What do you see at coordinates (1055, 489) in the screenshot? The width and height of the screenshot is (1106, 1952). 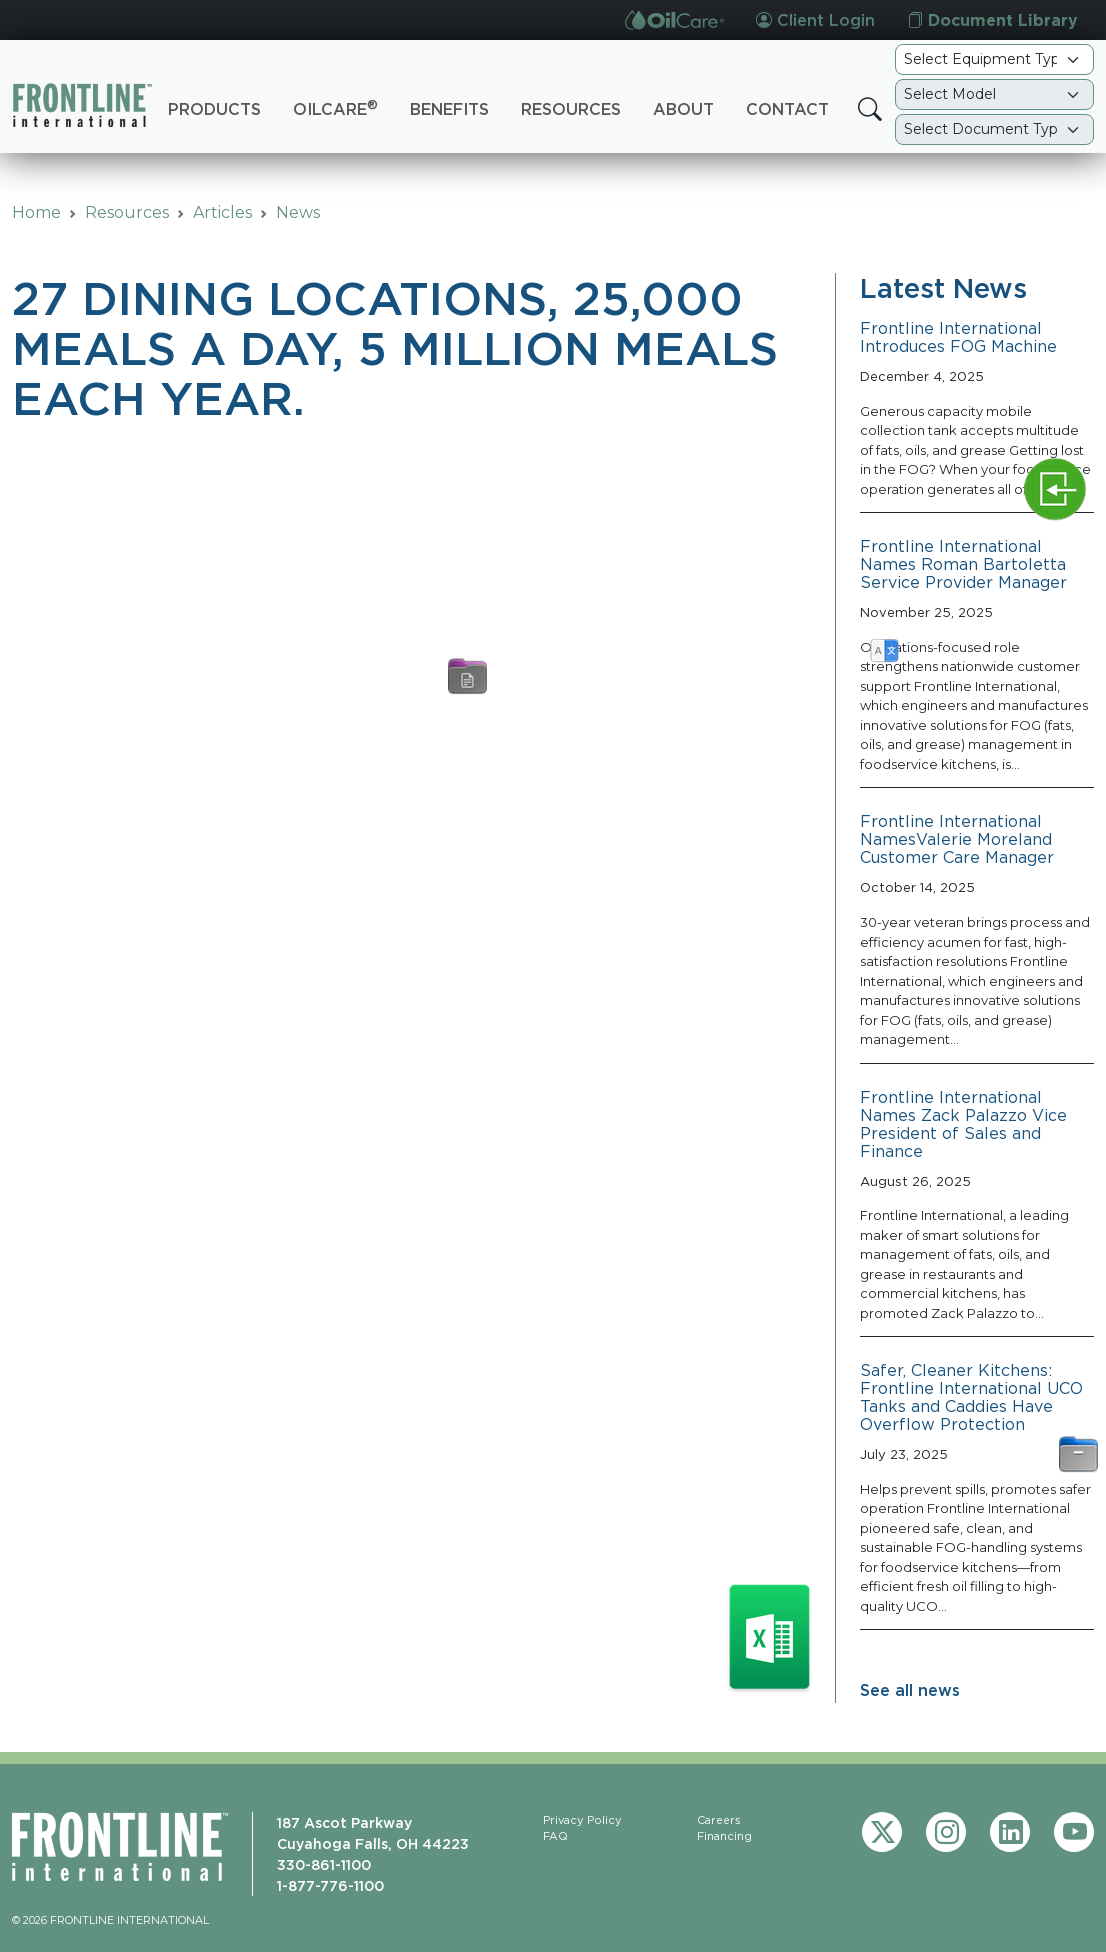 I see `log out of the current user session` at bounding box center [1055, 489].